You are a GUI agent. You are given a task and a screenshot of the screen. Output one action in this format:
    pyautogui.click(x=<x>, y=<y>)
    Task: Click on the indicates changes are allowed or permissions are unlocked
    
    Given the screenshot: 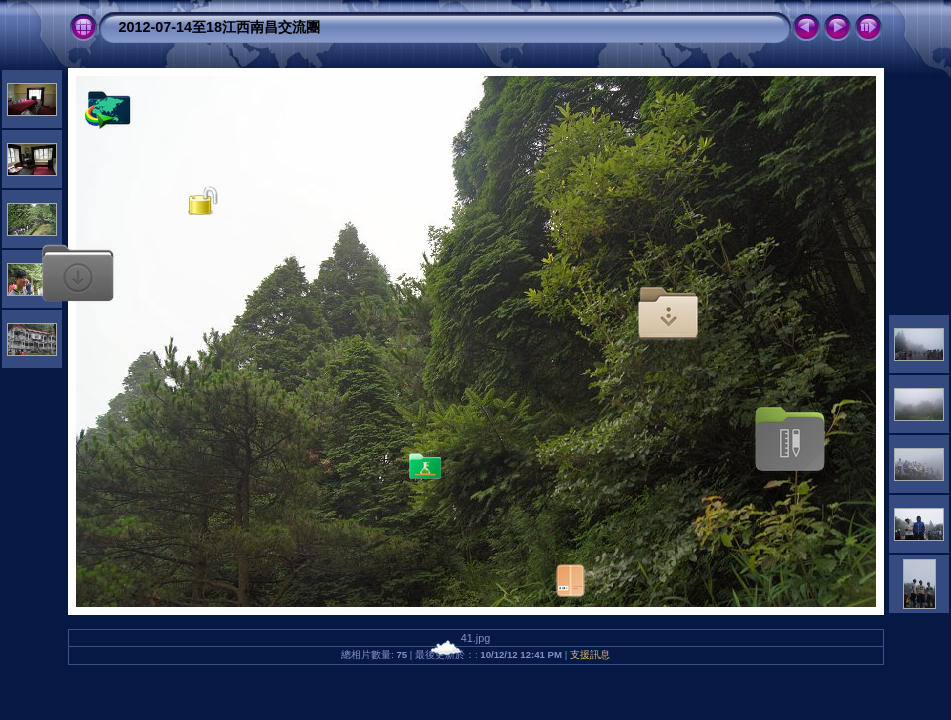 What is the action you would take?
    pyautogui.click(x=203, y=201)
    